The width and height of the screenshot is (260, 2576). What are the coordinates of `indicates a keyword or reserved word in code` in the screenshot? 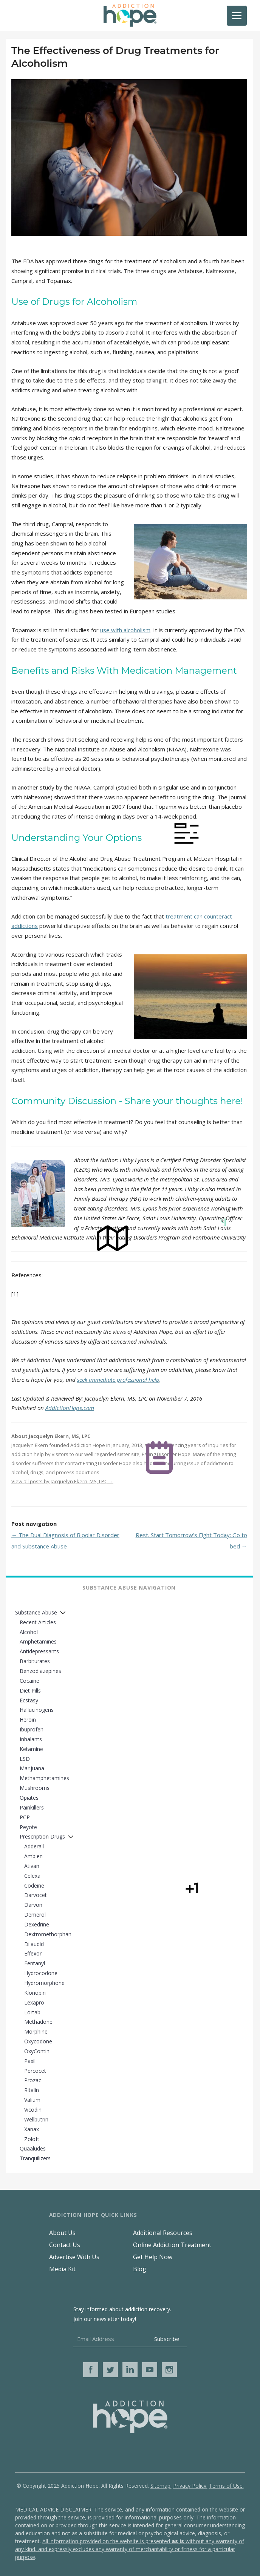 It's located at (186, 833).